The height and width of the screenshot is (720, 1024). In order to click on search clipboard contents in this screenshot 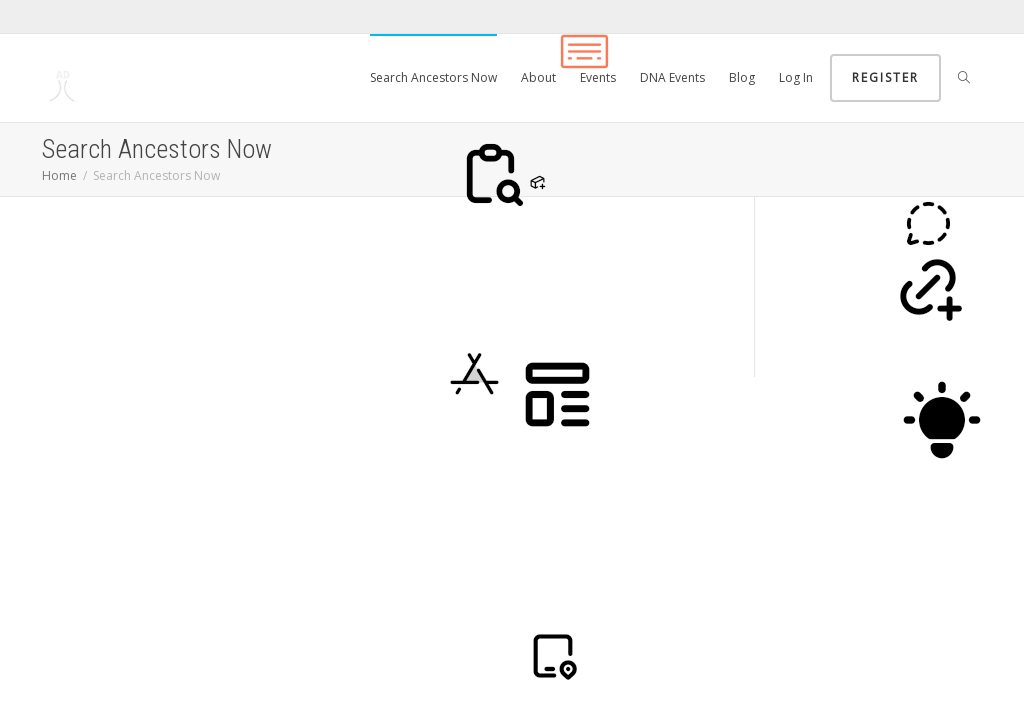, I will do `click(490, 173)`.